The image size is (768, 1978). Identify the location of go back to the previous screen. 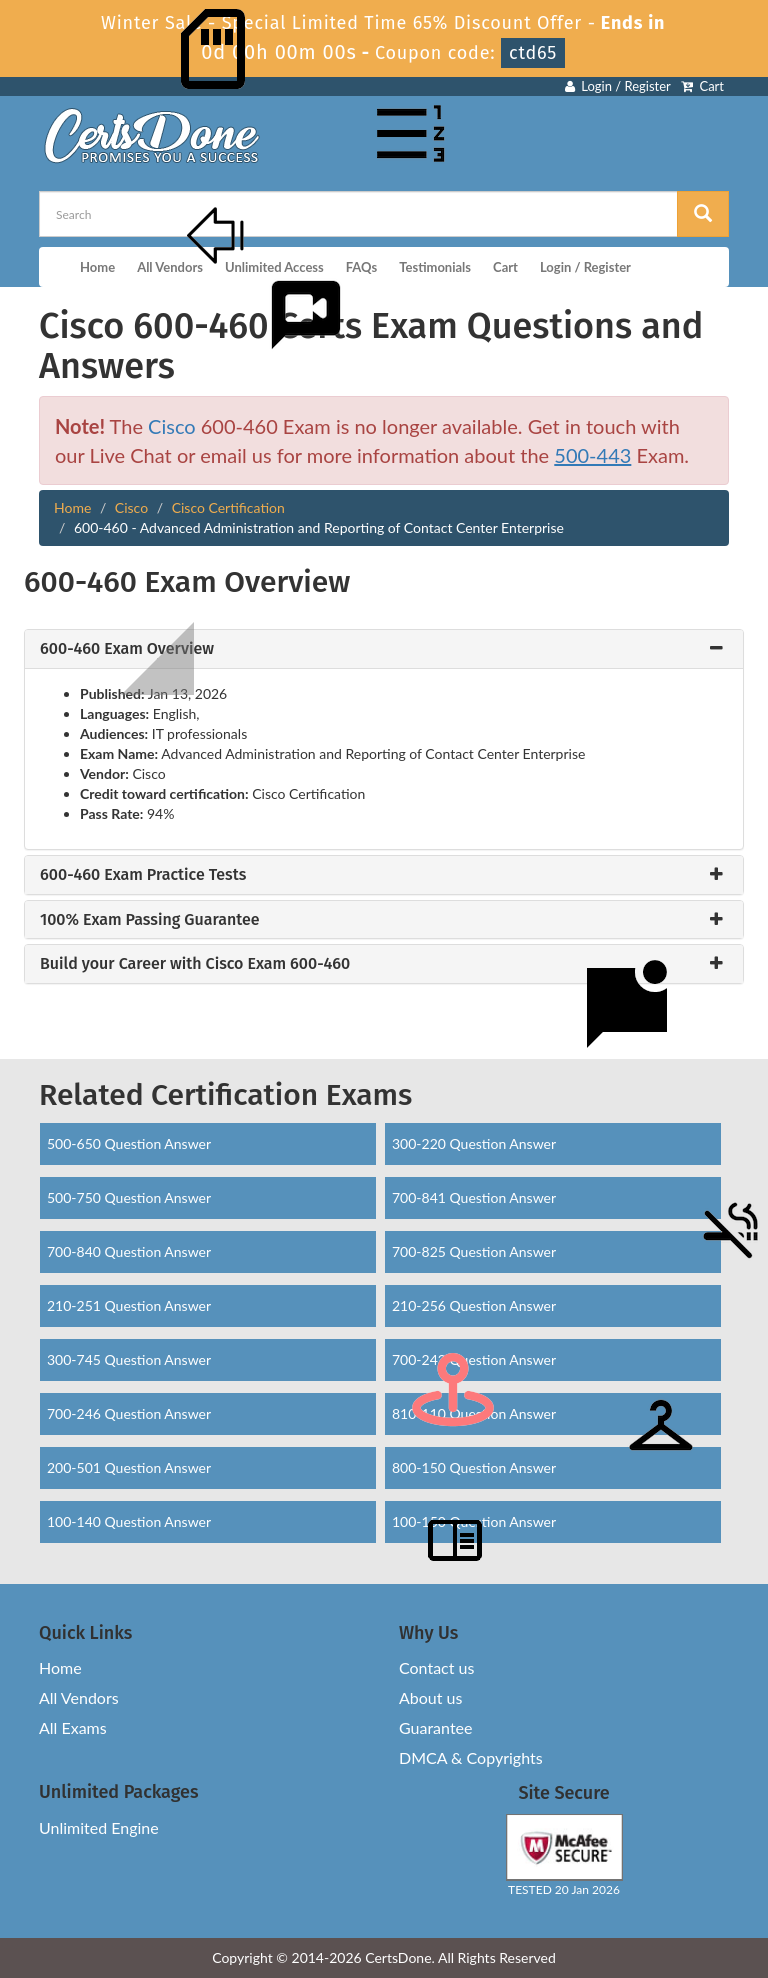
(217, 235).